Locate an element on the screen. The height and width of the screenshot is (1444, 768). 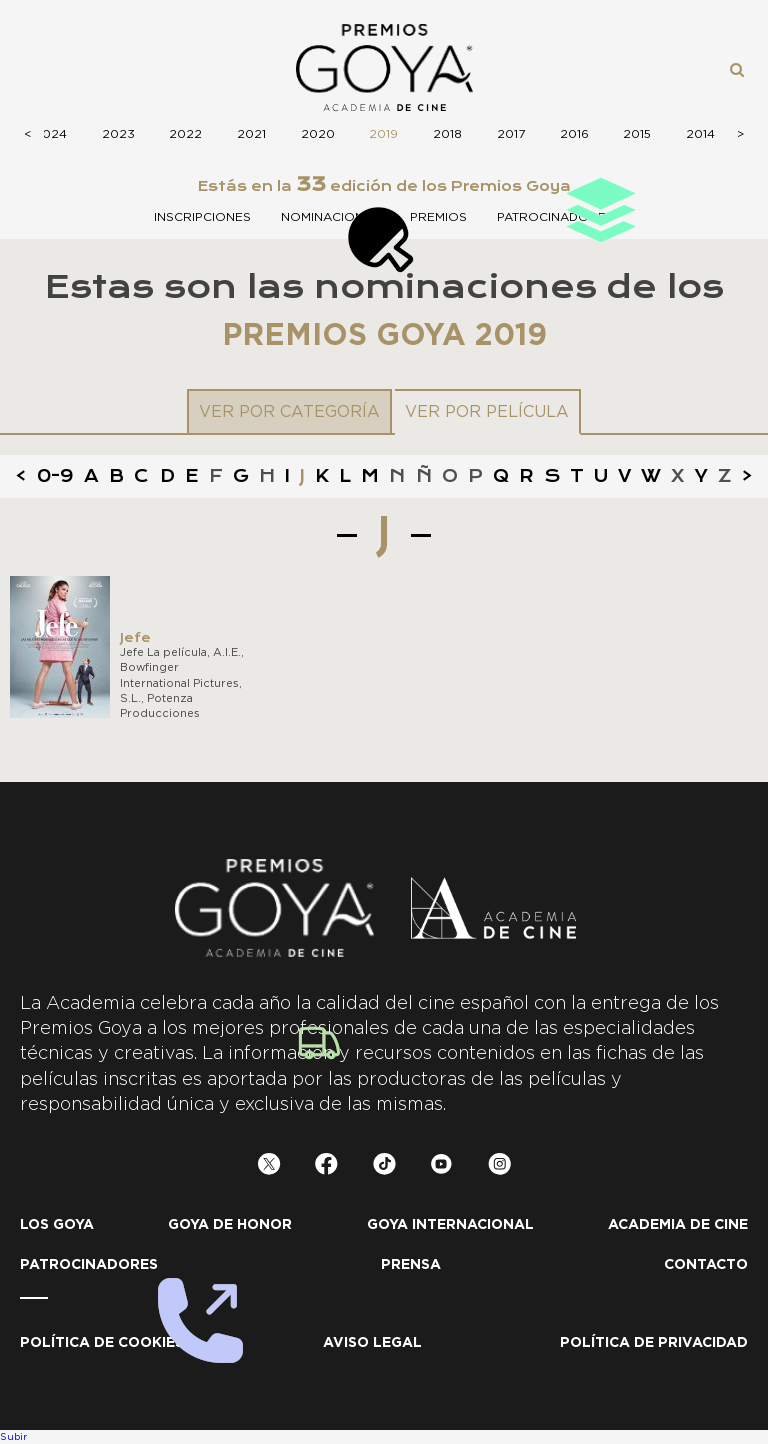
make an outgoing call is located at coordinates (200, 1320).